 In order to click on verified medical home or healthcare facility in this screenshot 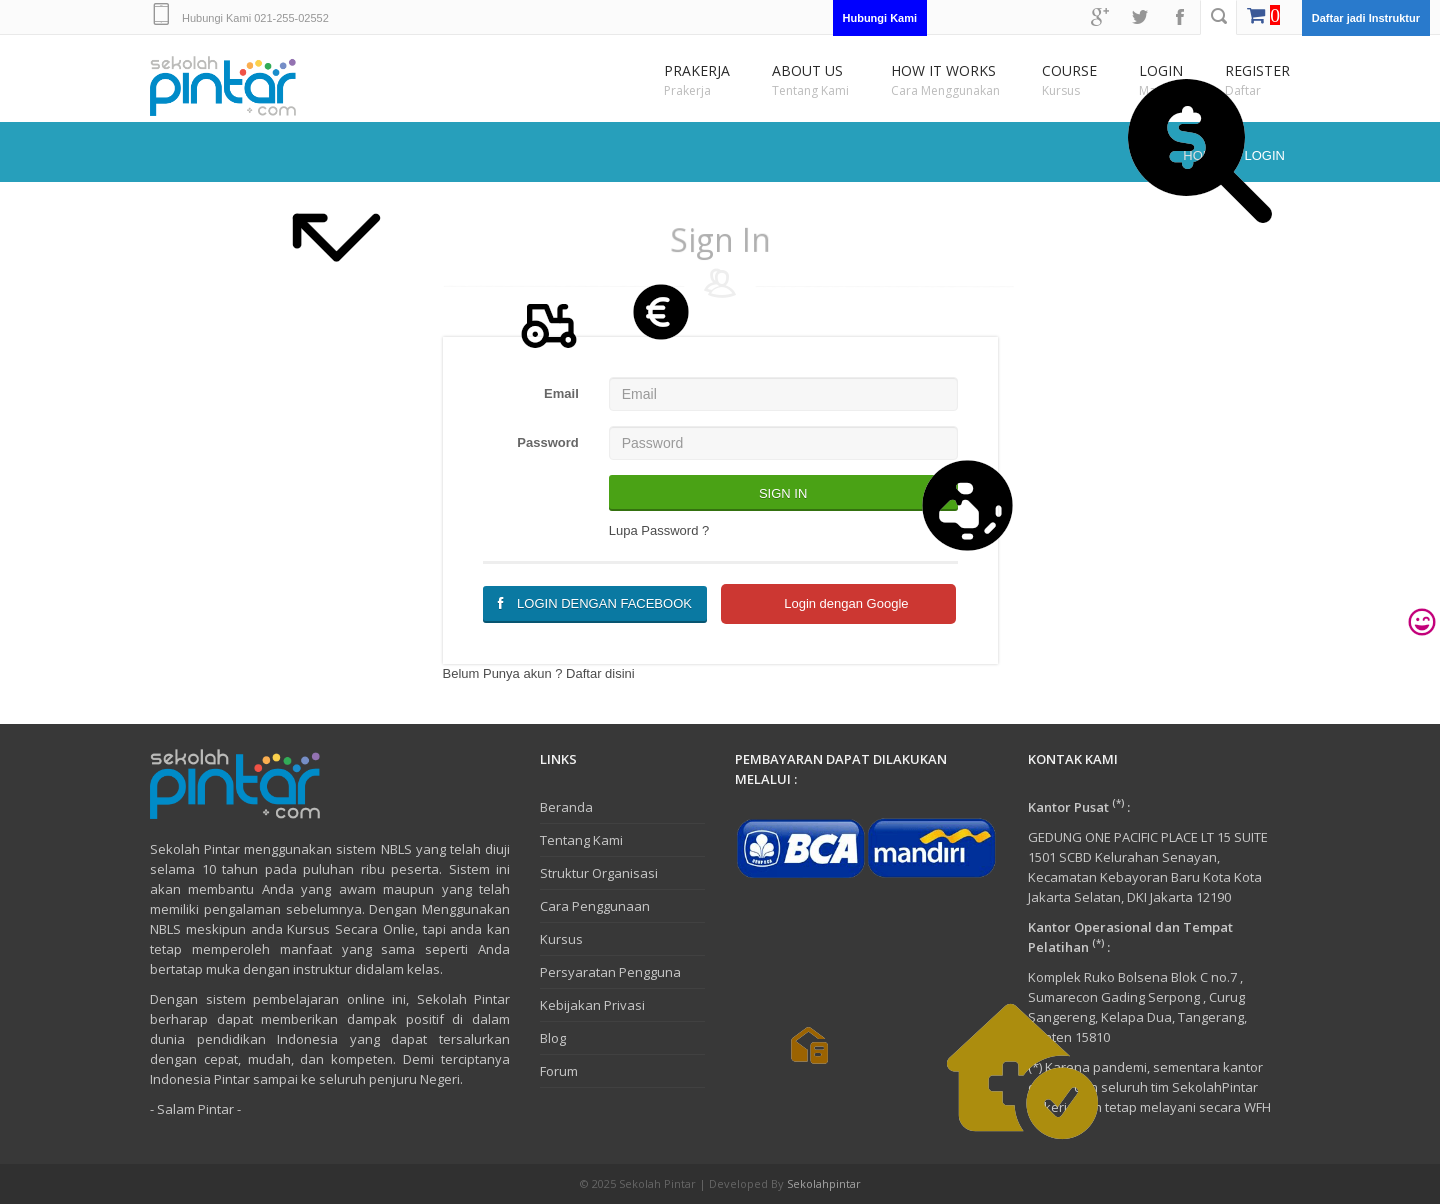, I will do `click(1018, 1067)`.